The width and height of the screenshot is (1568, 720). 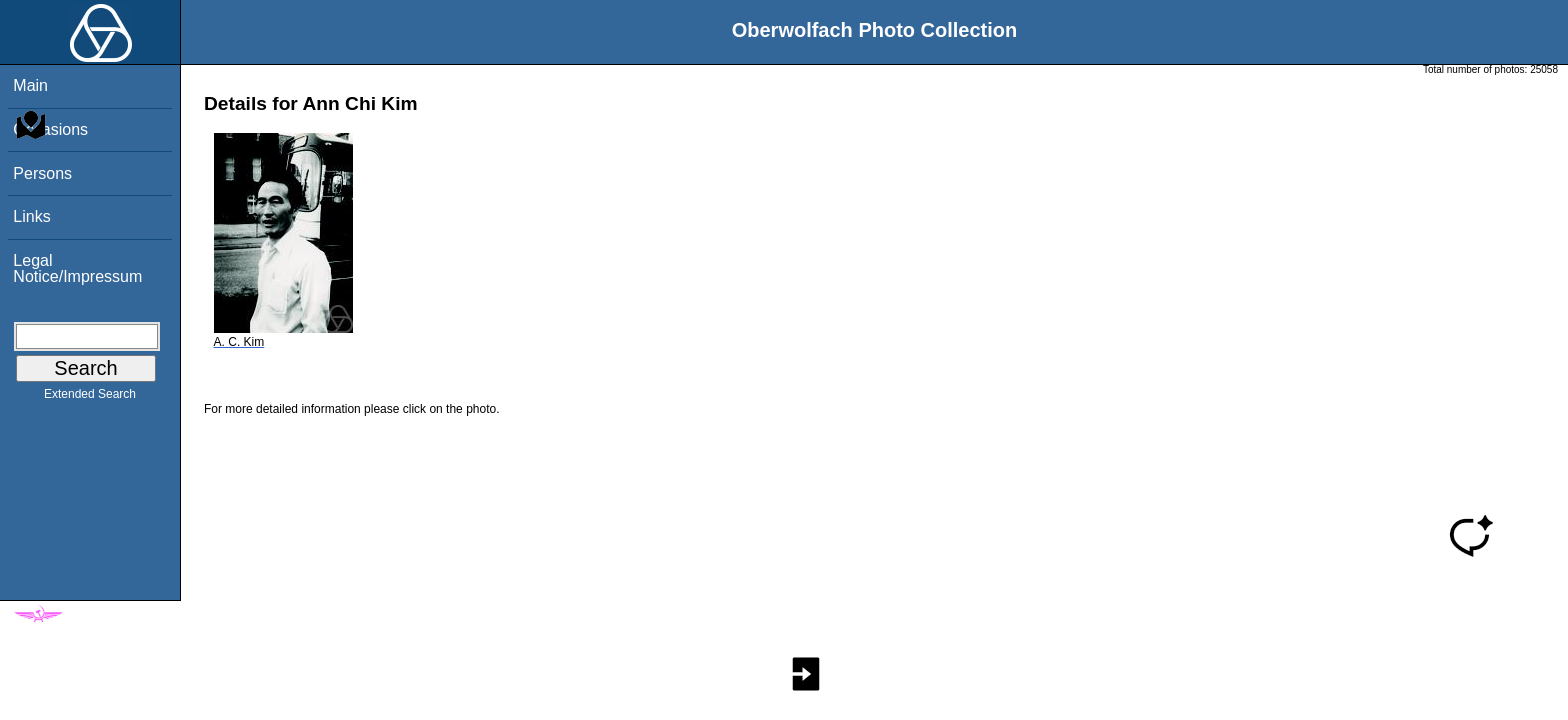 What do you see at coordinates (31, 125) in the screenshot?
I see `view map with pinned location` at bounding box center [31, 125].